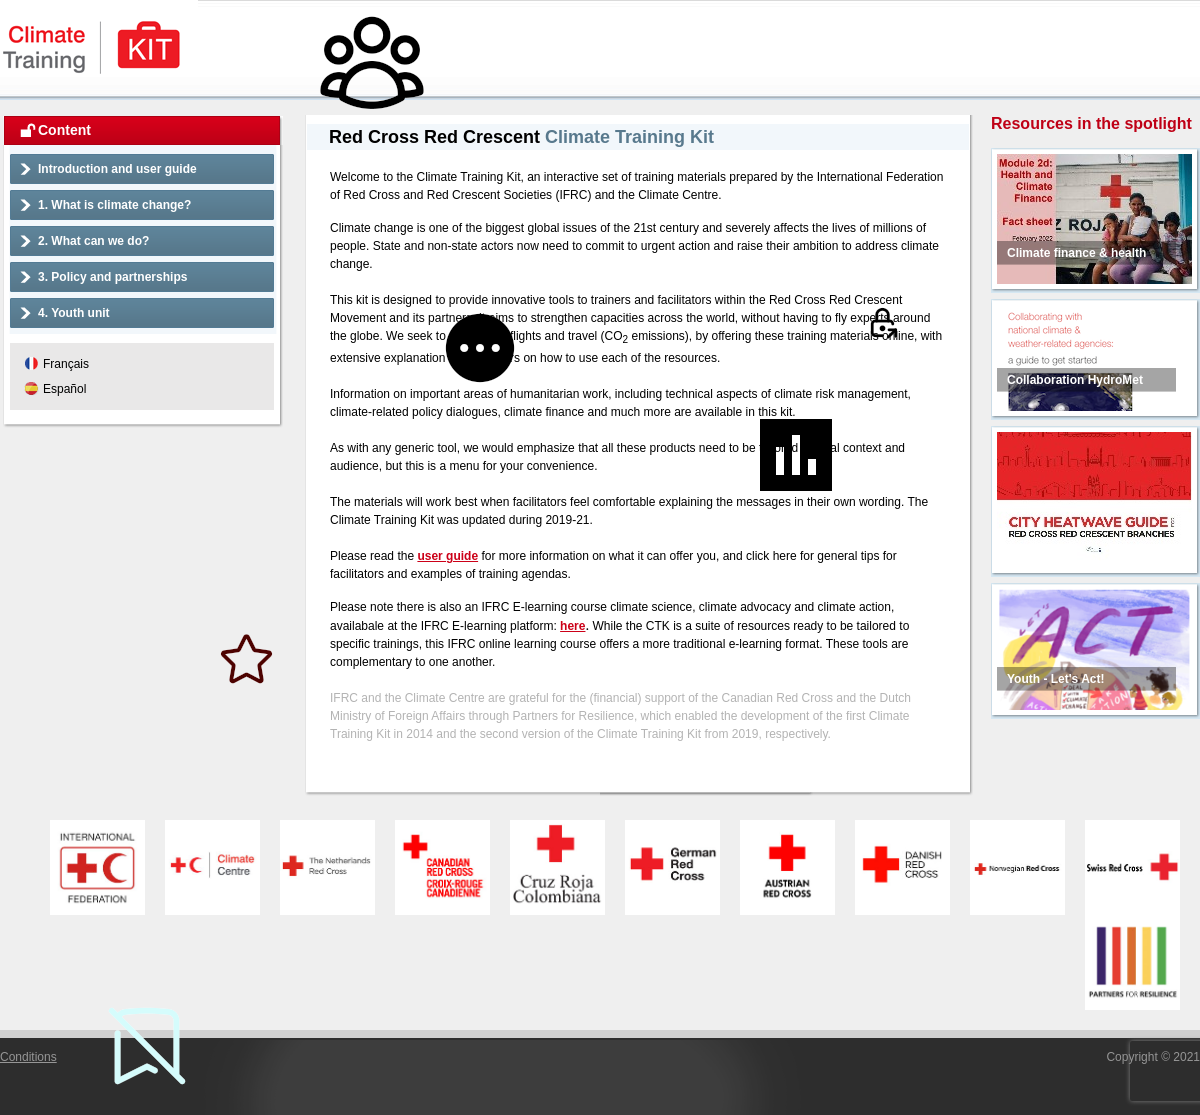 The width and height of the screenshot is (1200, 1115). Describe the element at coordinates (882, 322) in the screenshot. I see `share secure content with others` at that location.